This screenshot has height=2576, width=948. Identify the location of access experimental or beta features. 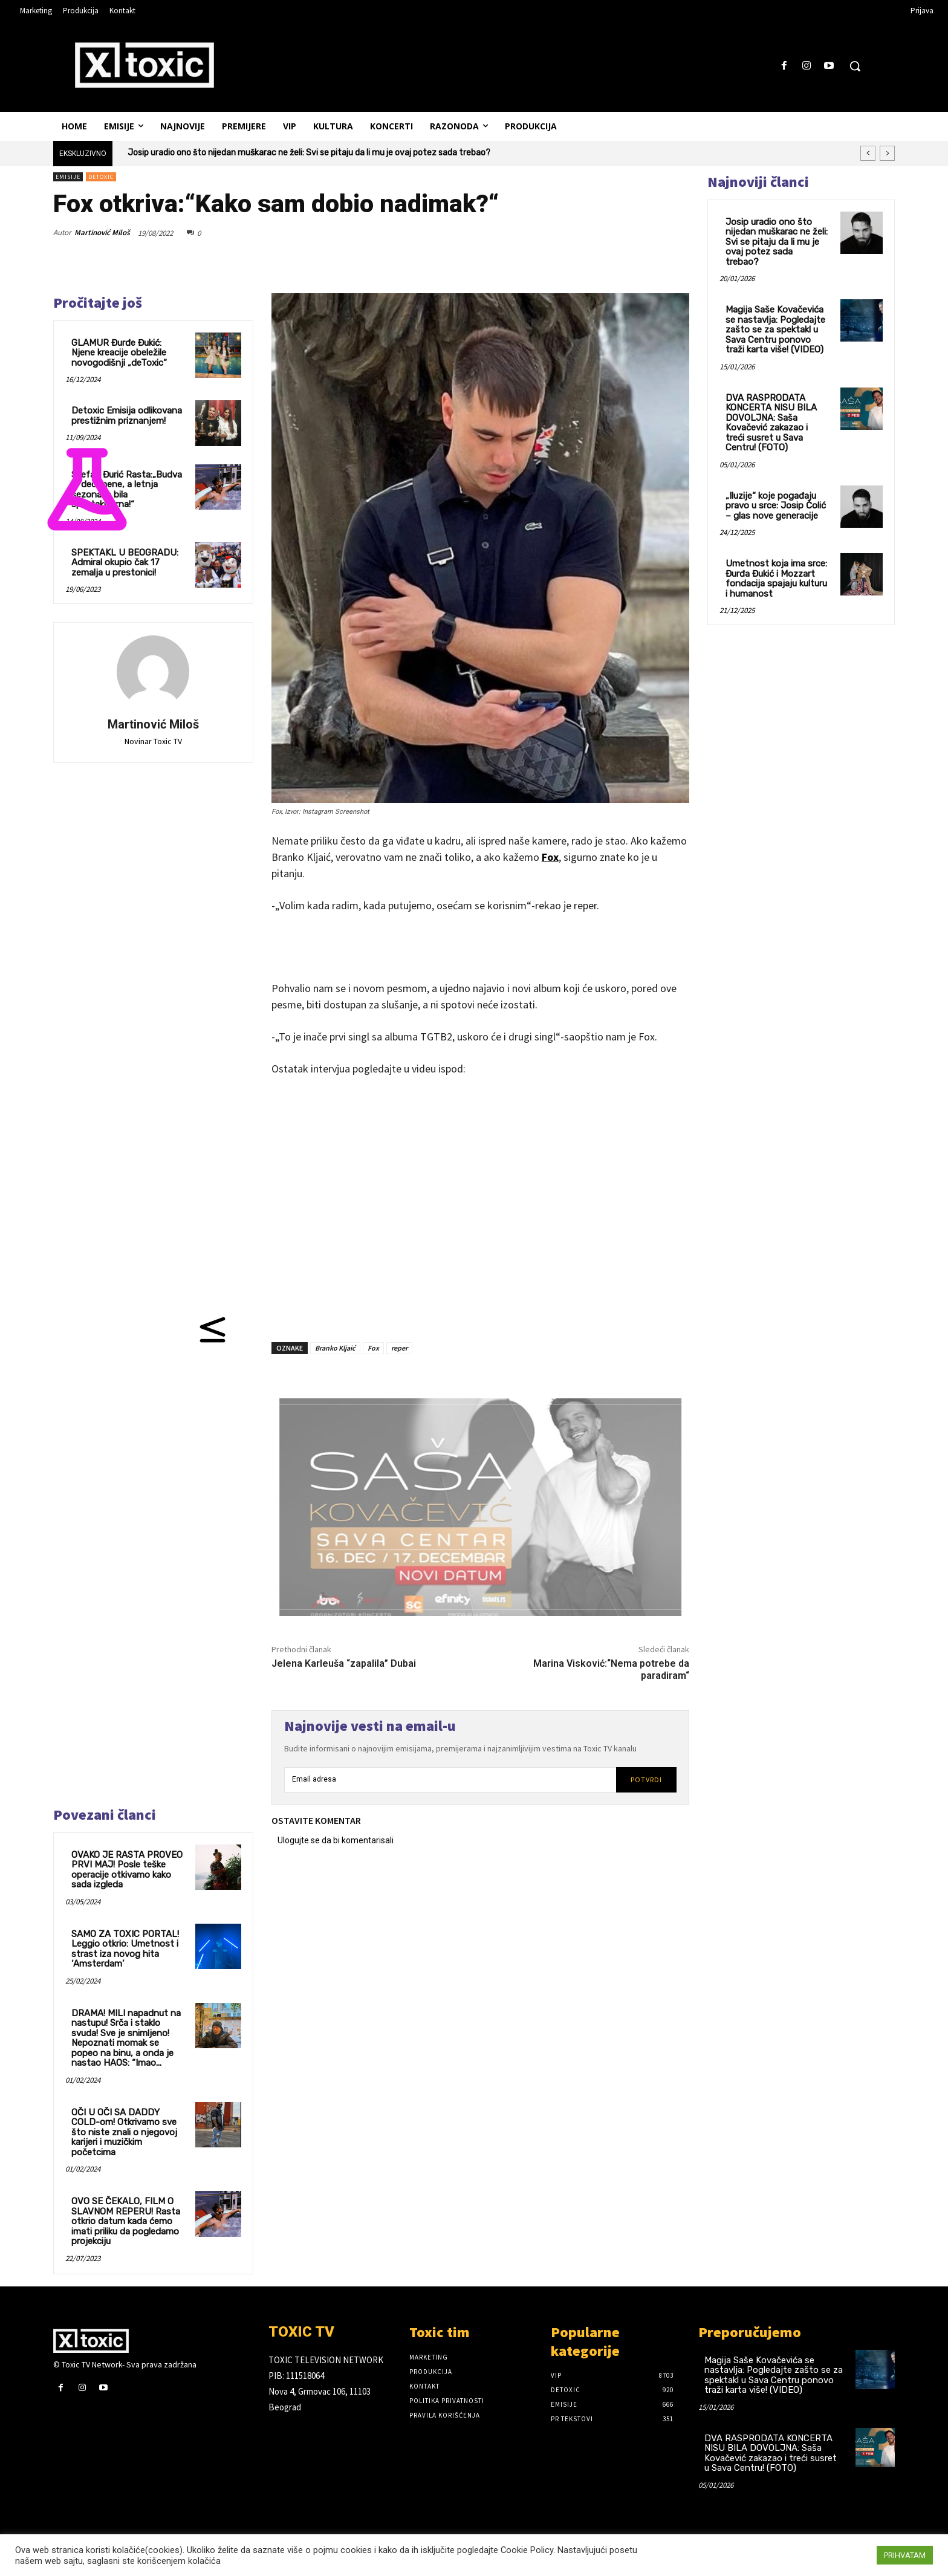
(87, 491).